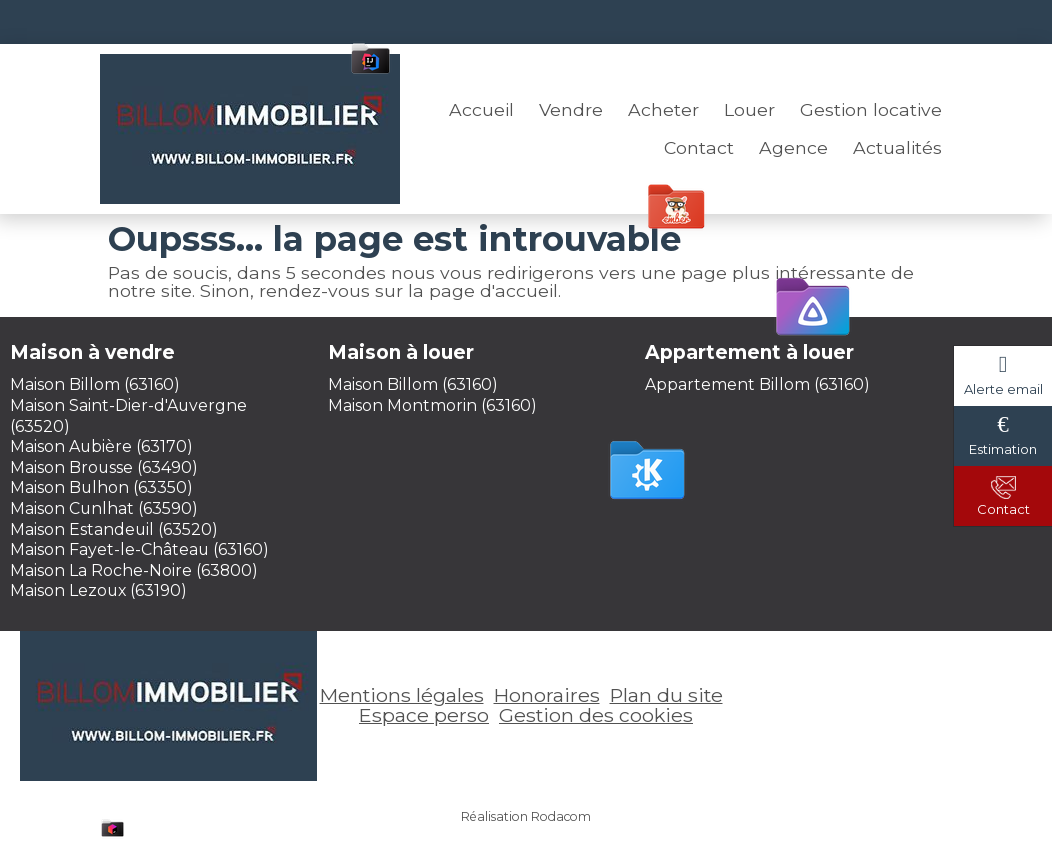 The image size is (1052, 863). Describe the element at coordinates (812, 308) in the screenshot. I see `open jellyfin media server folder` at that location.